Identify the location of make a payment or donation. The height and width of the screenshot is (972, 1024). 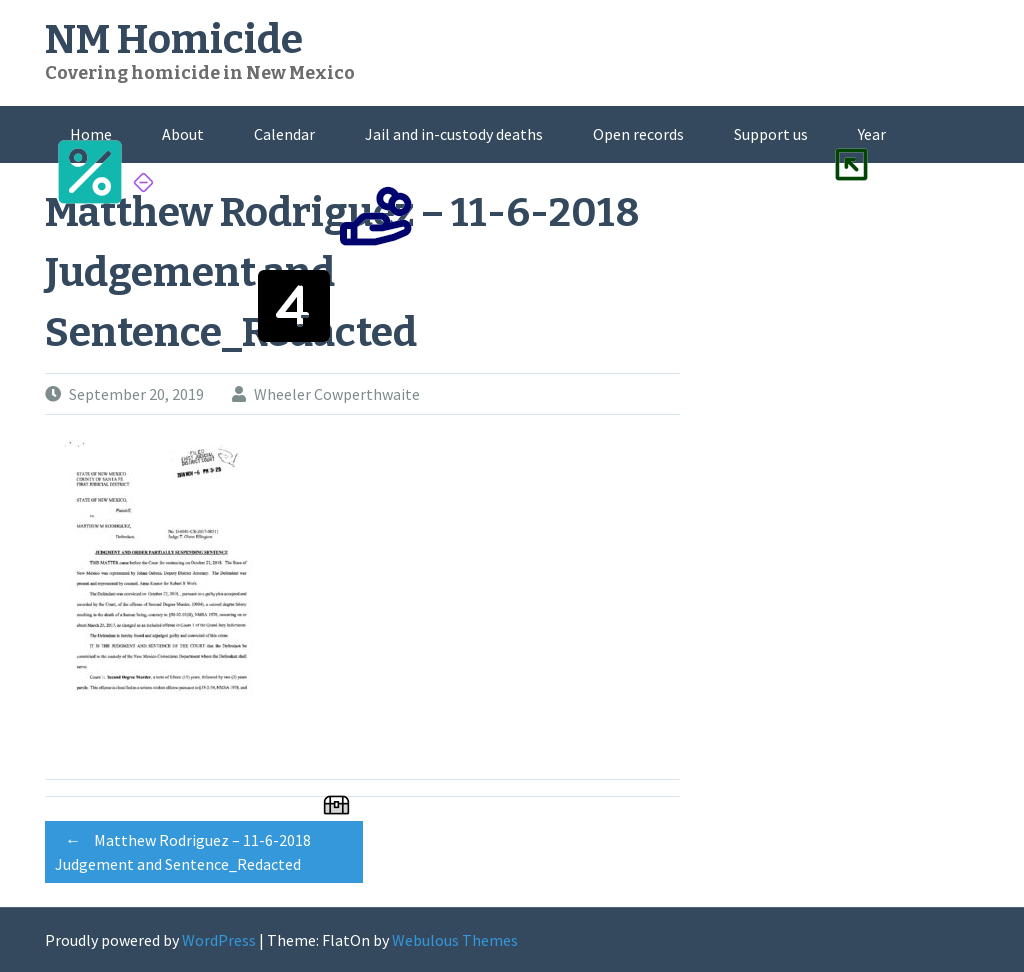
(377, 218).